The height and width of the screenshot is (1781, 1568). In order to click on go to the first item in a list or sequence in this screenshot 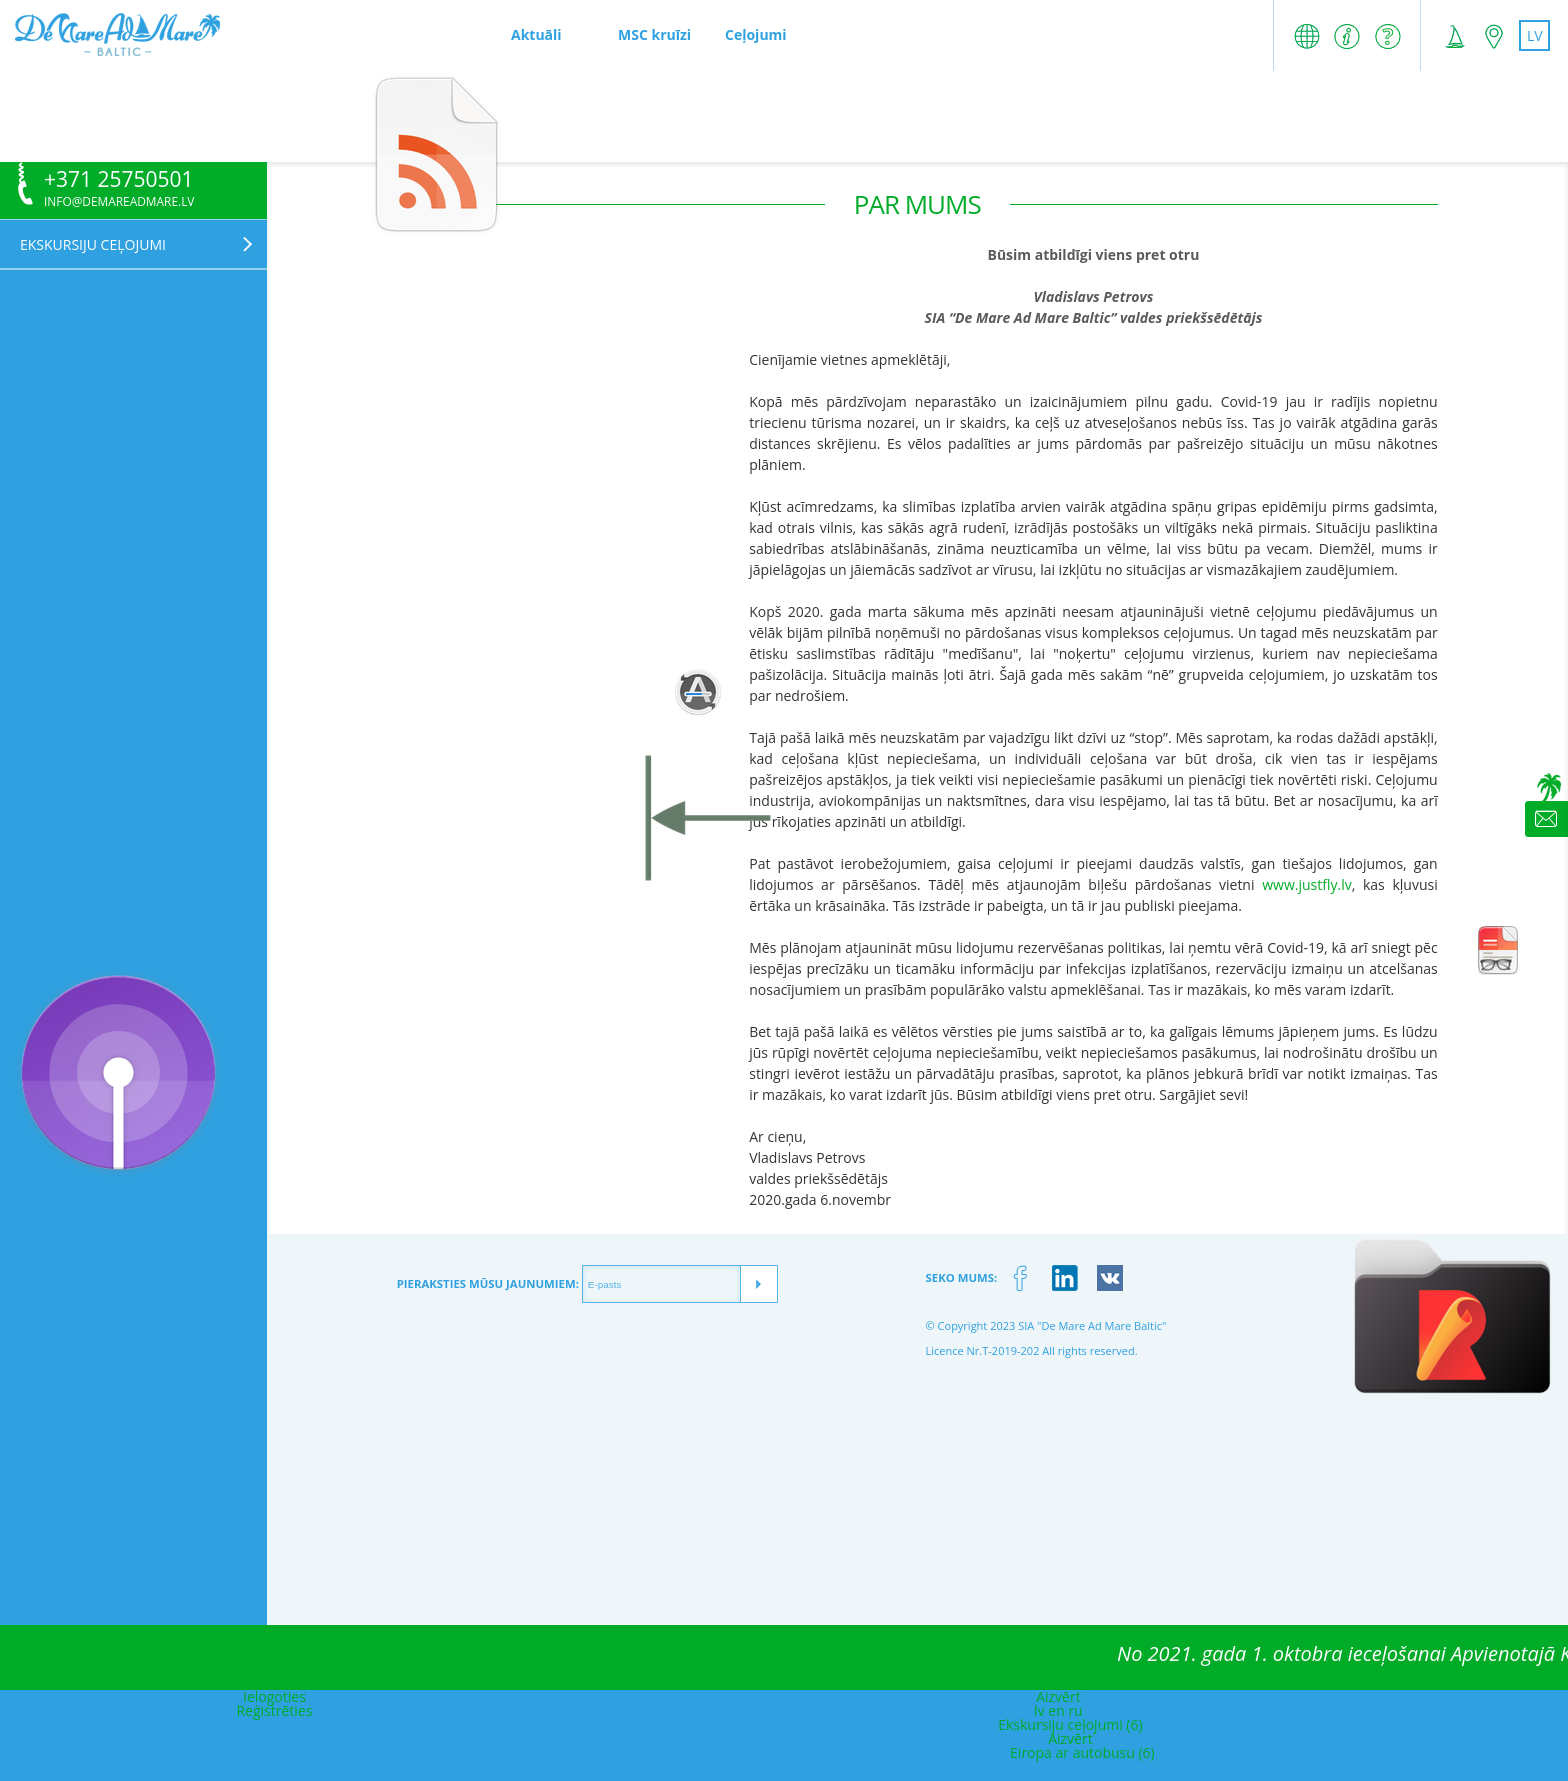, I will do `click(708, 818)`.